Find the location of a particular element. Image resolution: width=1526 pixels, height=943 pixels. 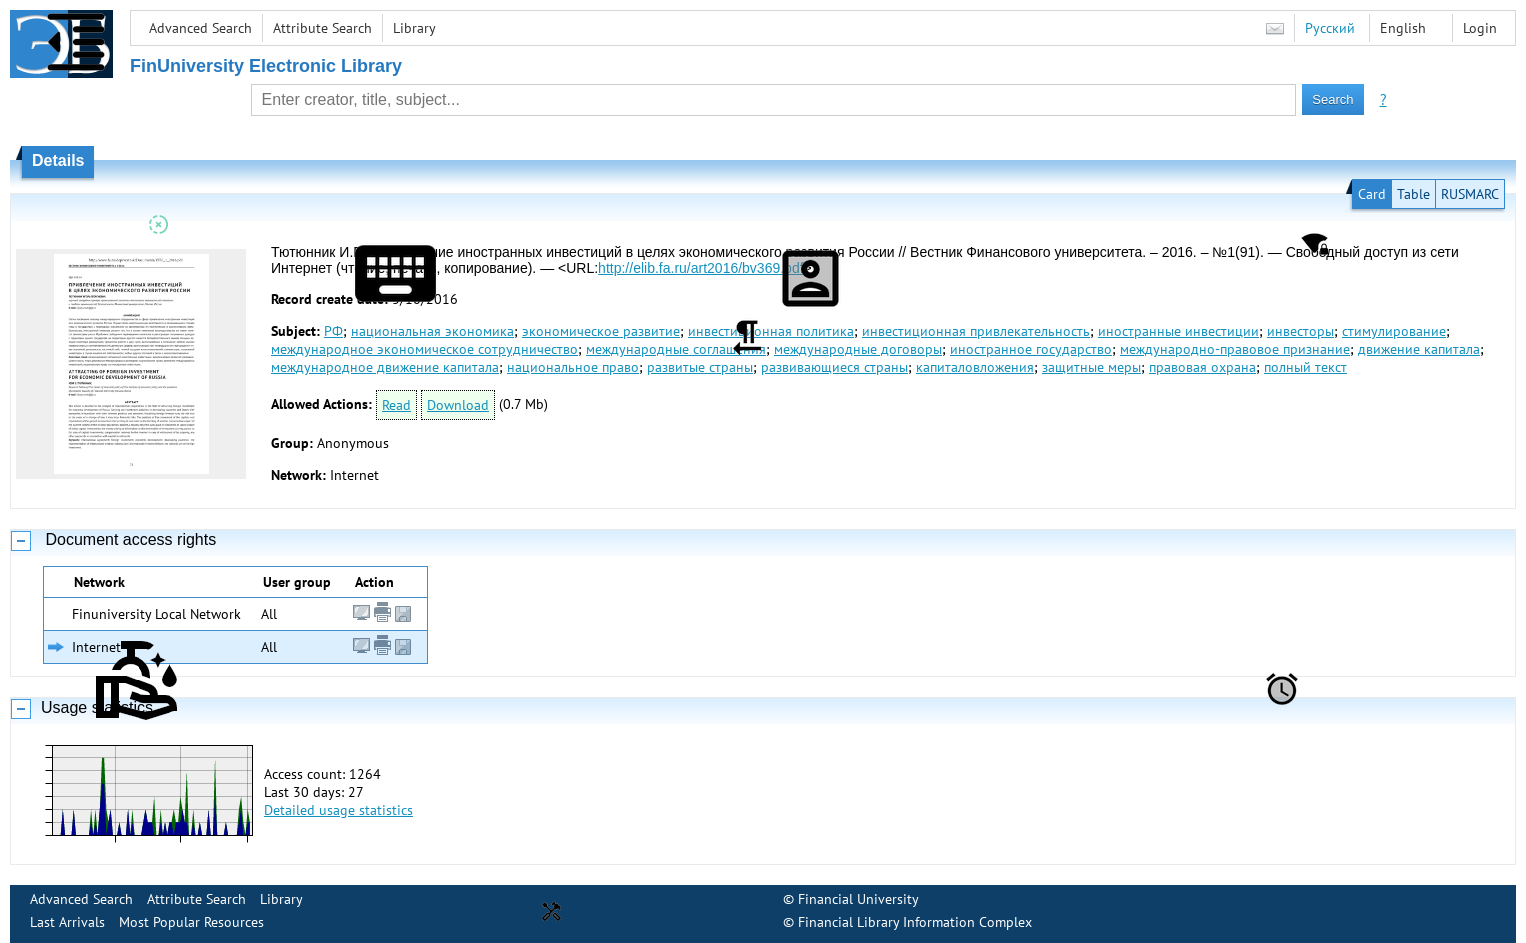

switch text direction to right-to-left is located at coordinates (747, 338).